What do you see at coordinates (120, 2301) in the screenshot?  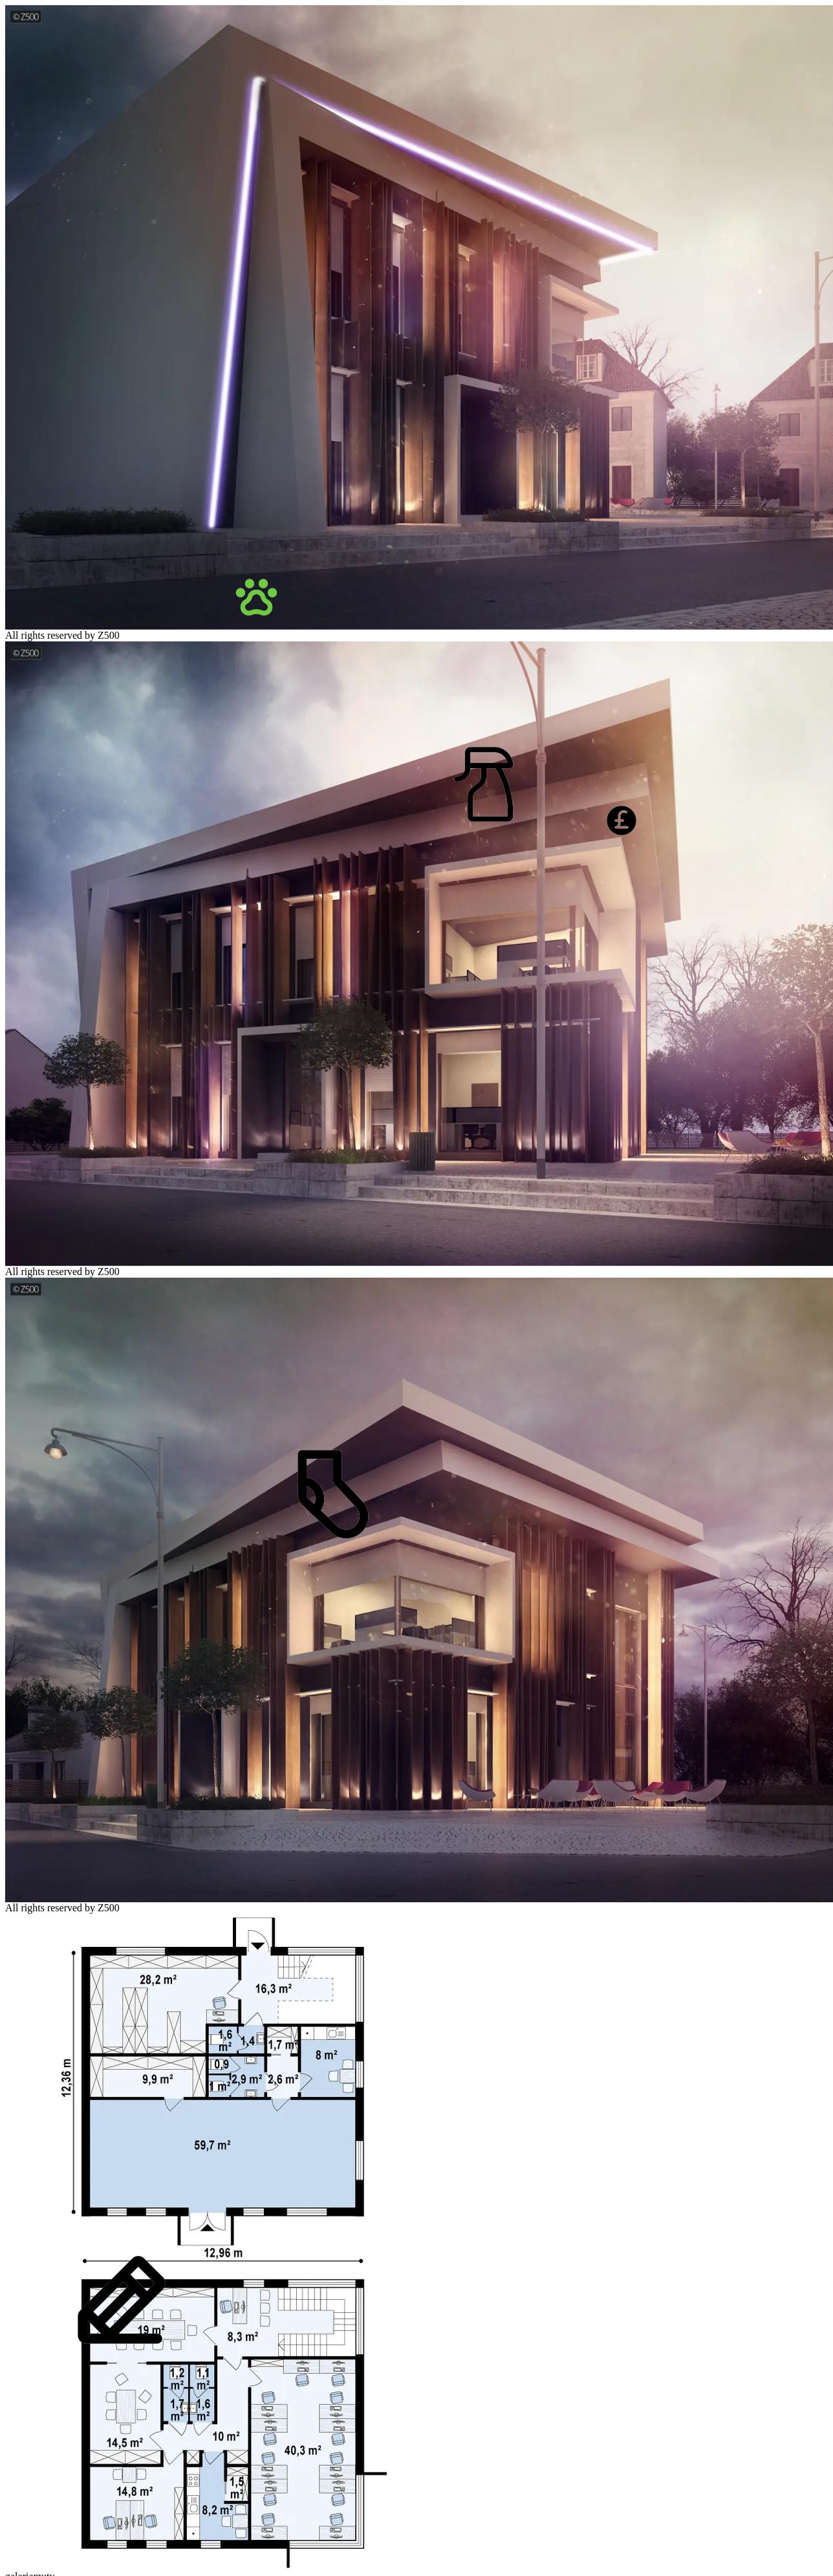 I see `edit or modify content` at bounding box center [120, 2301].